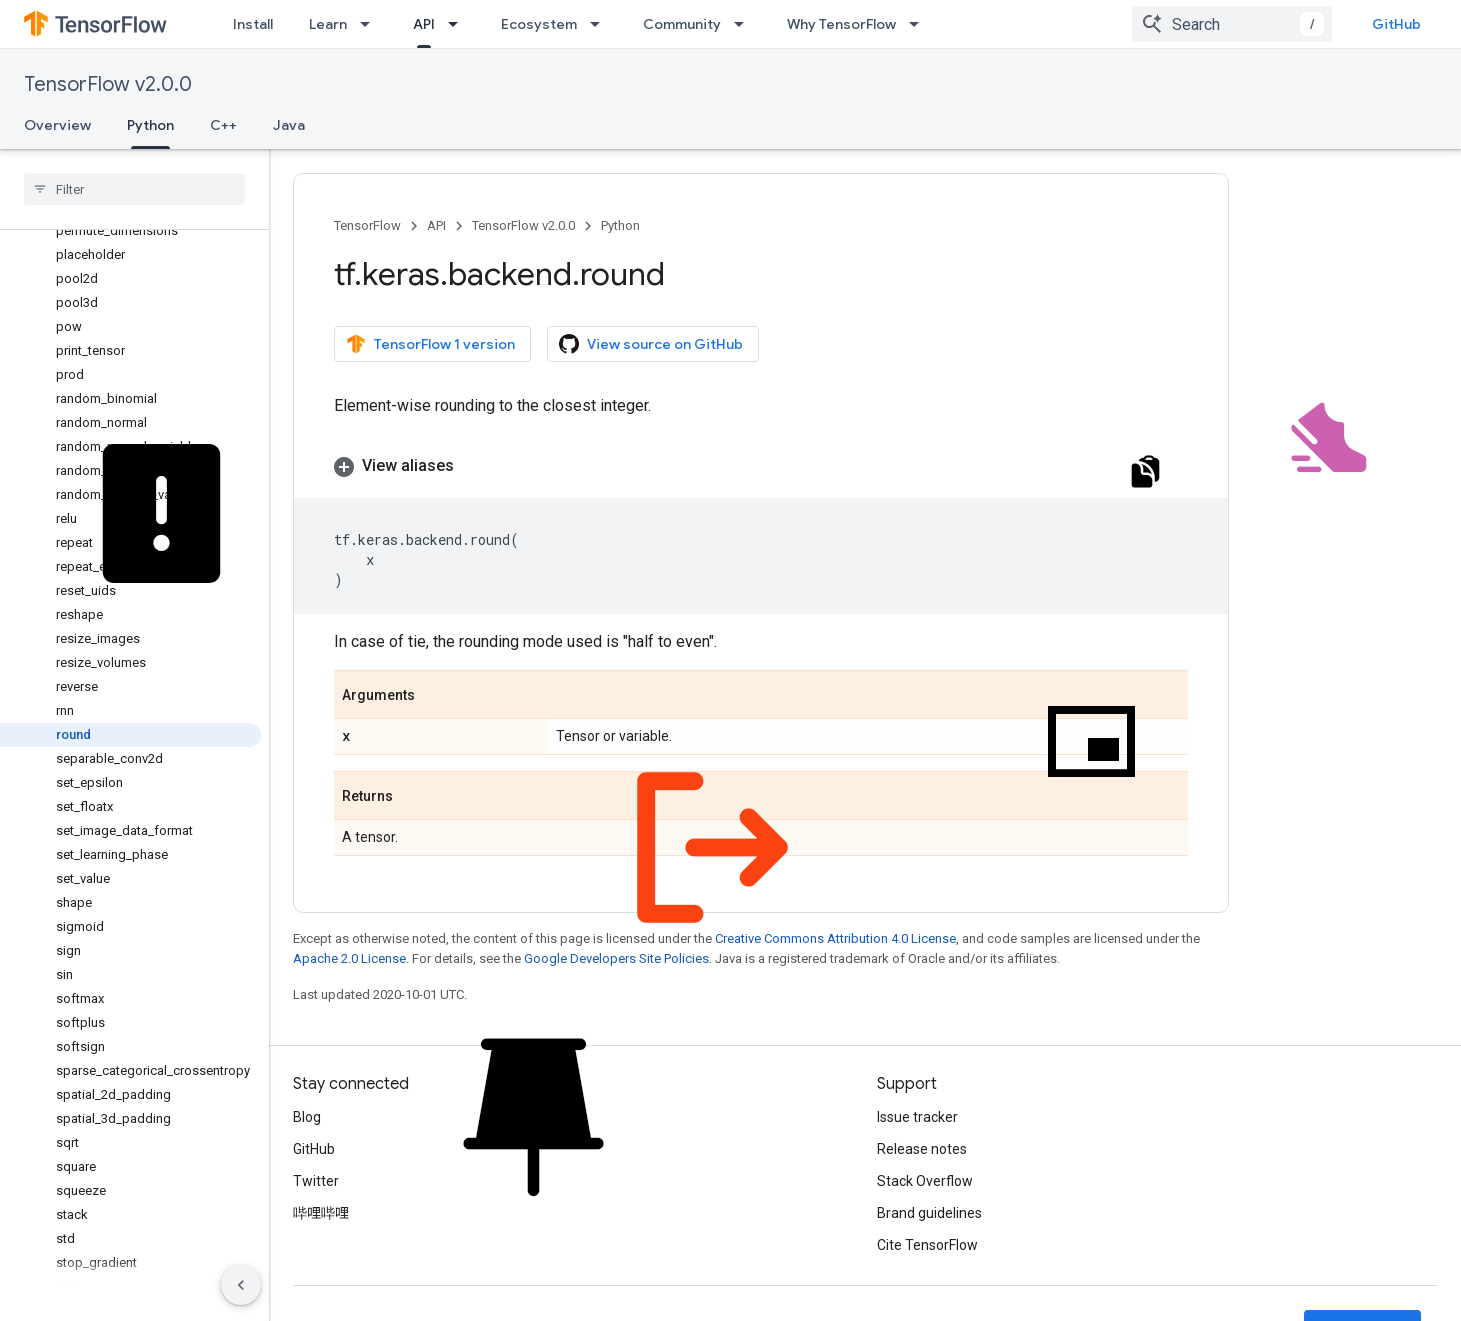  I want to click on sign out of your account, so click(706, 847).